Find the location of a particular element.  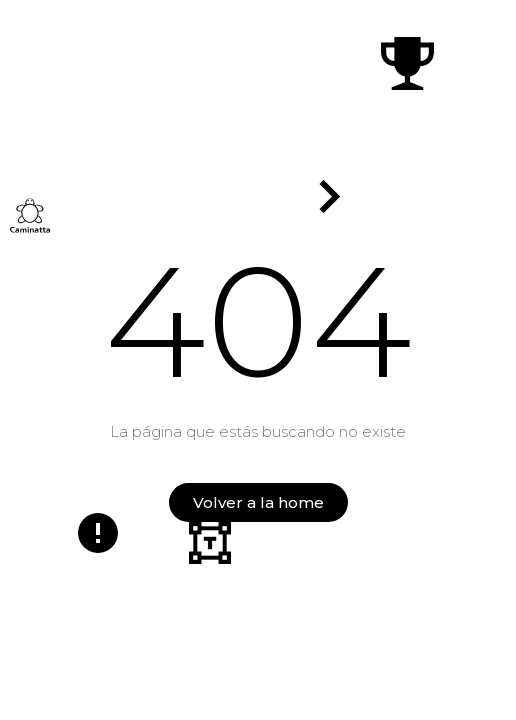

view achievements or awards is located at coordinates (407, 63).